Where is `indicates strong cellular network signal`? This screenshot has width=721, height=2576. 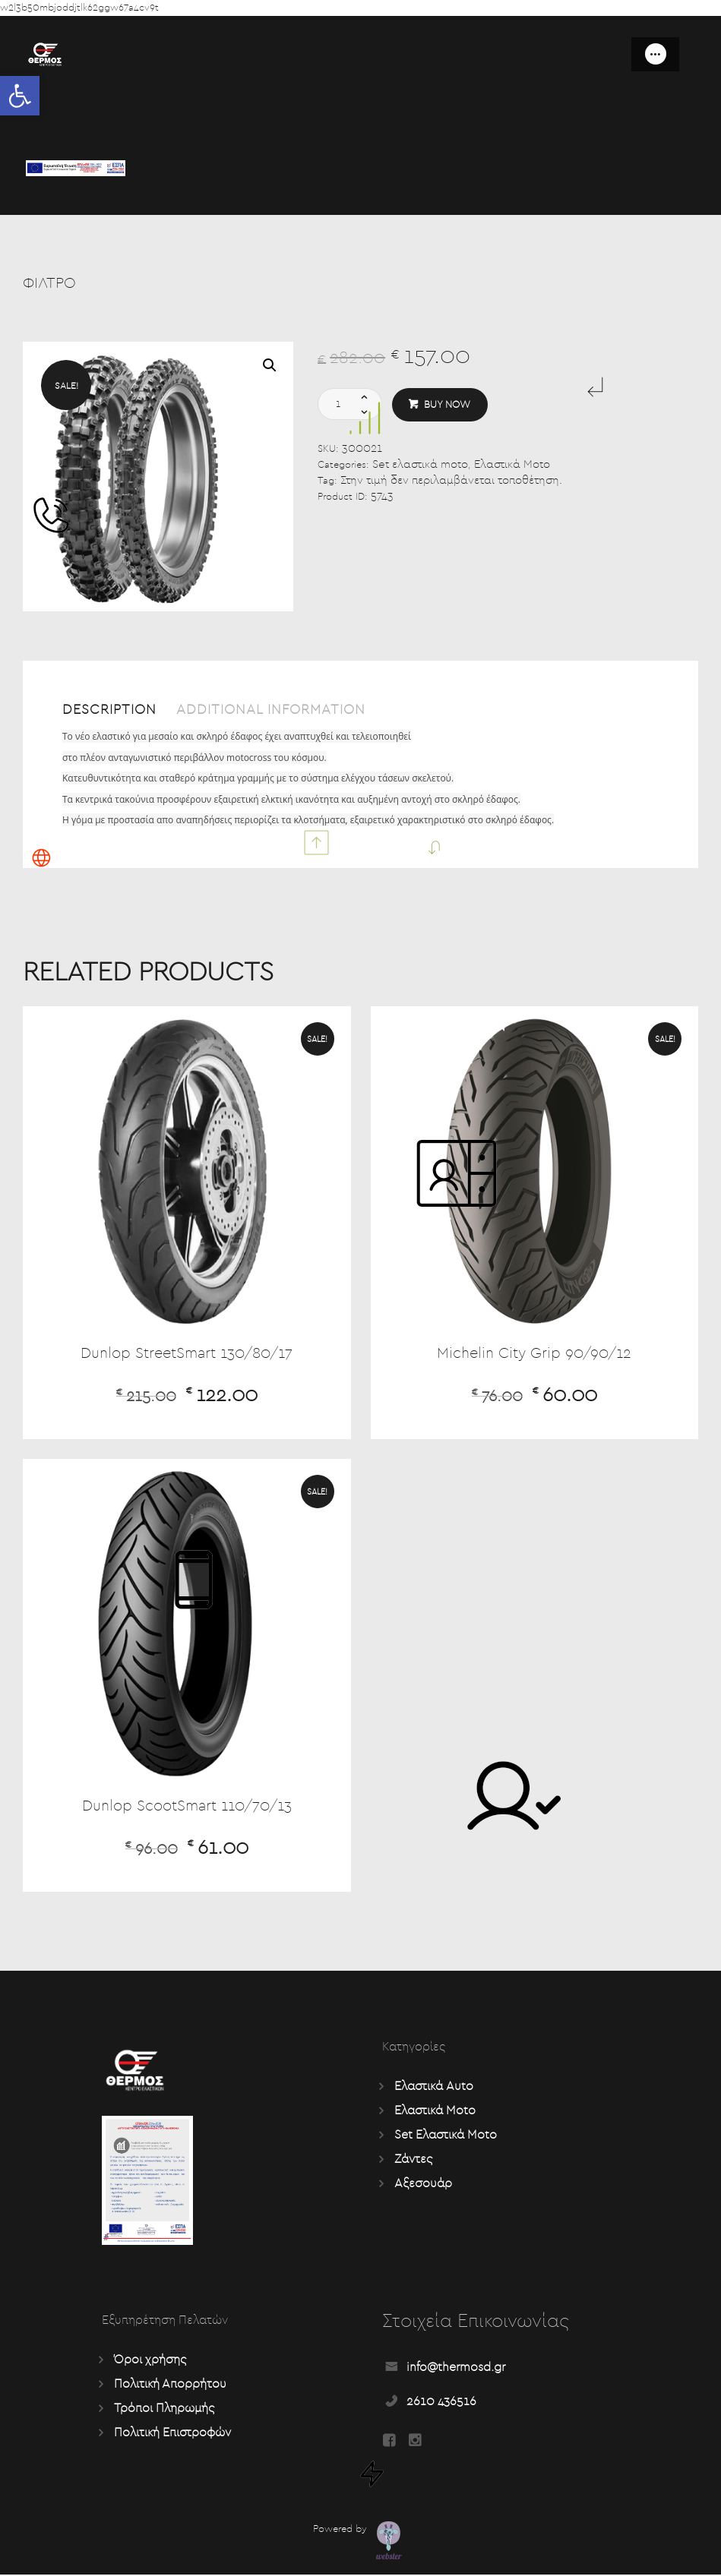 indicates strong cellular network signal is located at coordinates (372, 416).